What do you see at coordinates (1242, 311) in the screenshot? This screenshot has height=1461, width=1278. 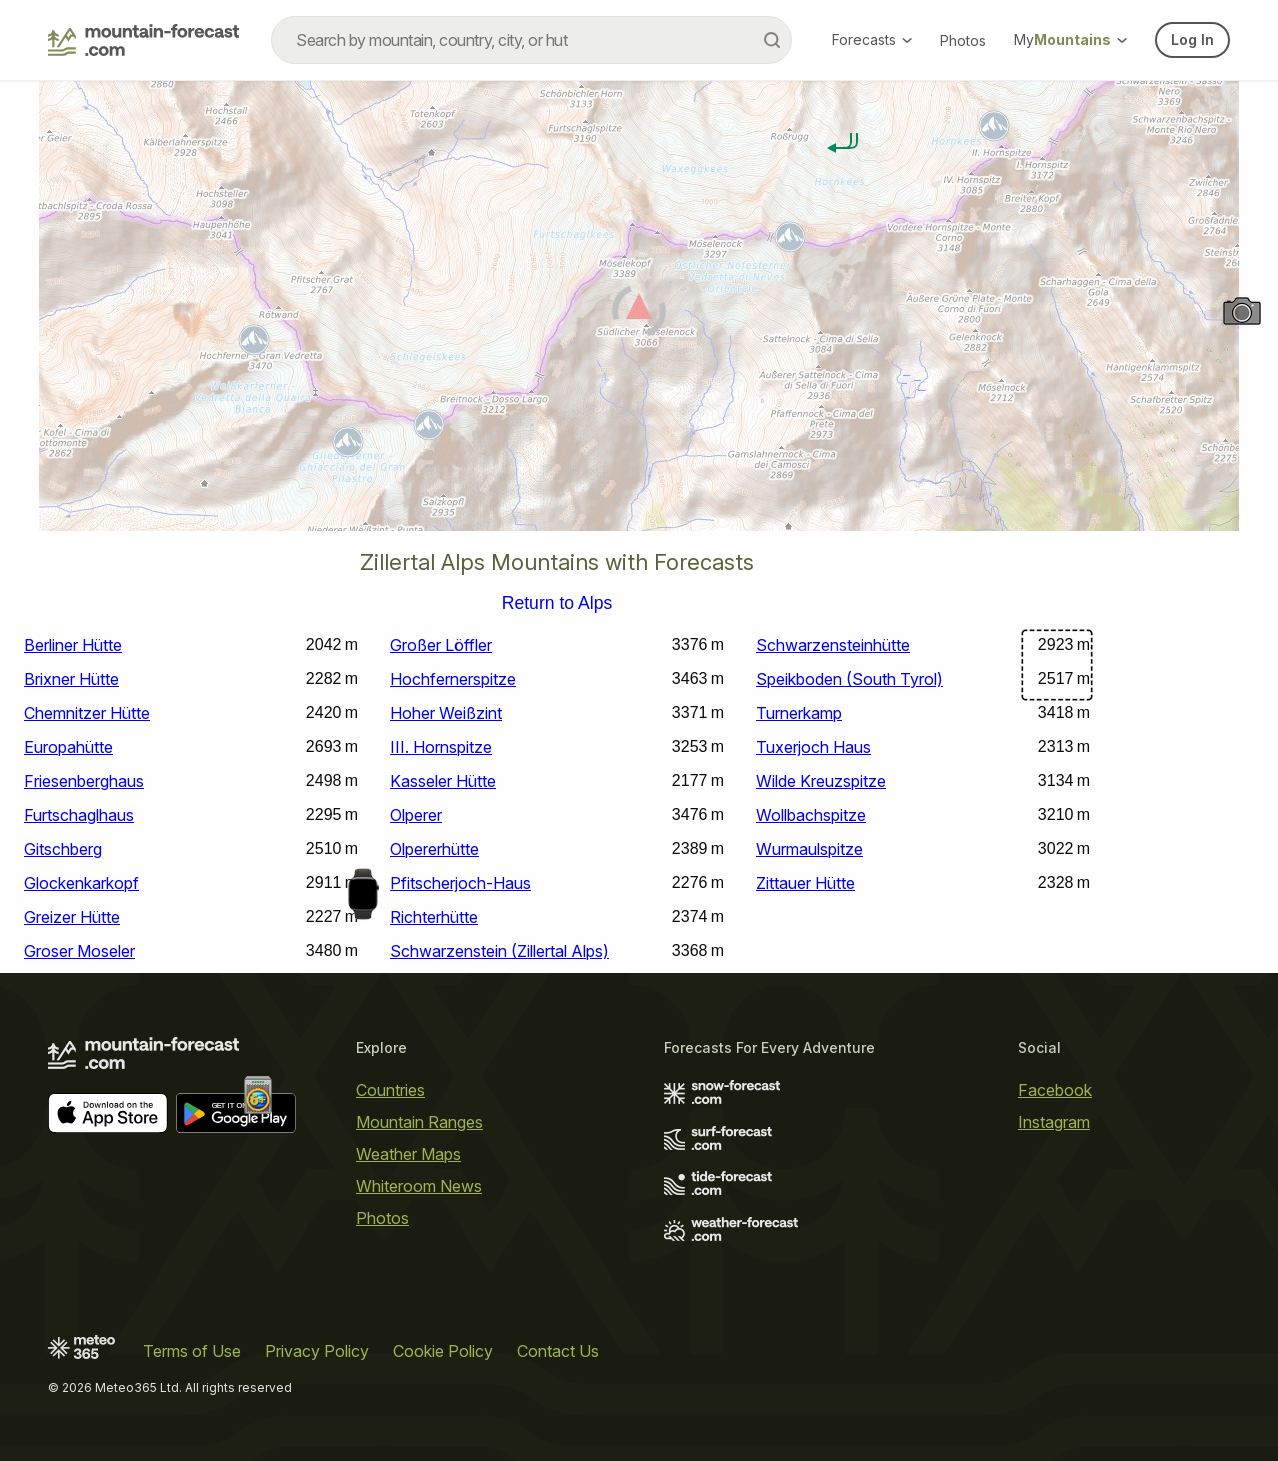 I see `access your pictures folder in the sidebar` at bounding box center [1242, 311].